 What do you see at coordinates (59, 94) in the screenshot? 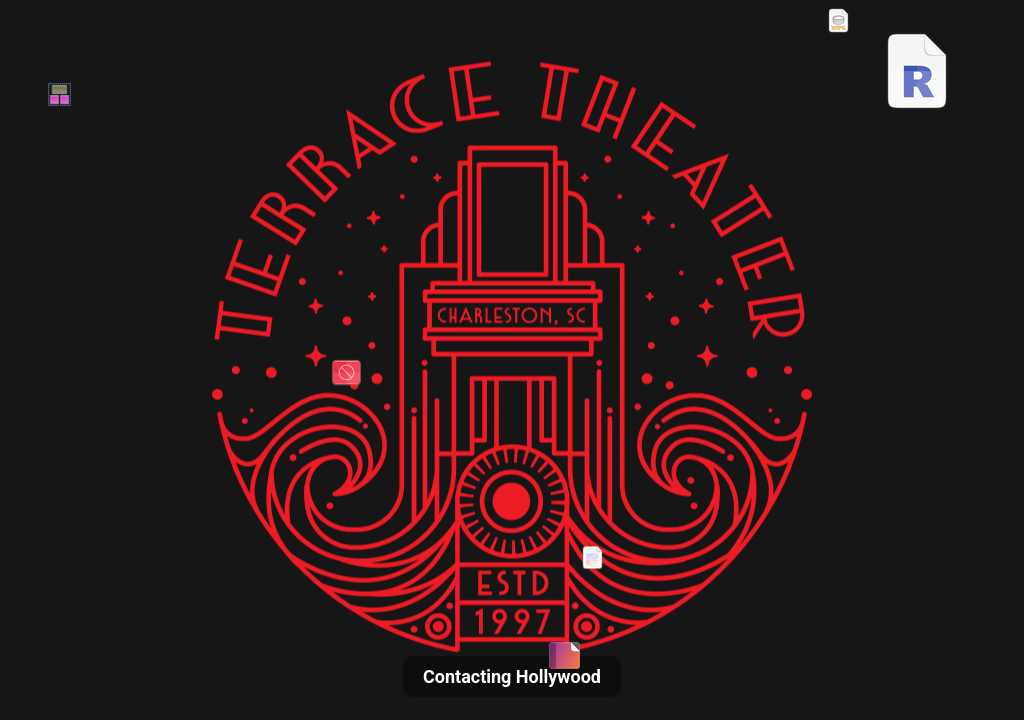
I see `select all items in the current view` at bounding box center [59, 94].